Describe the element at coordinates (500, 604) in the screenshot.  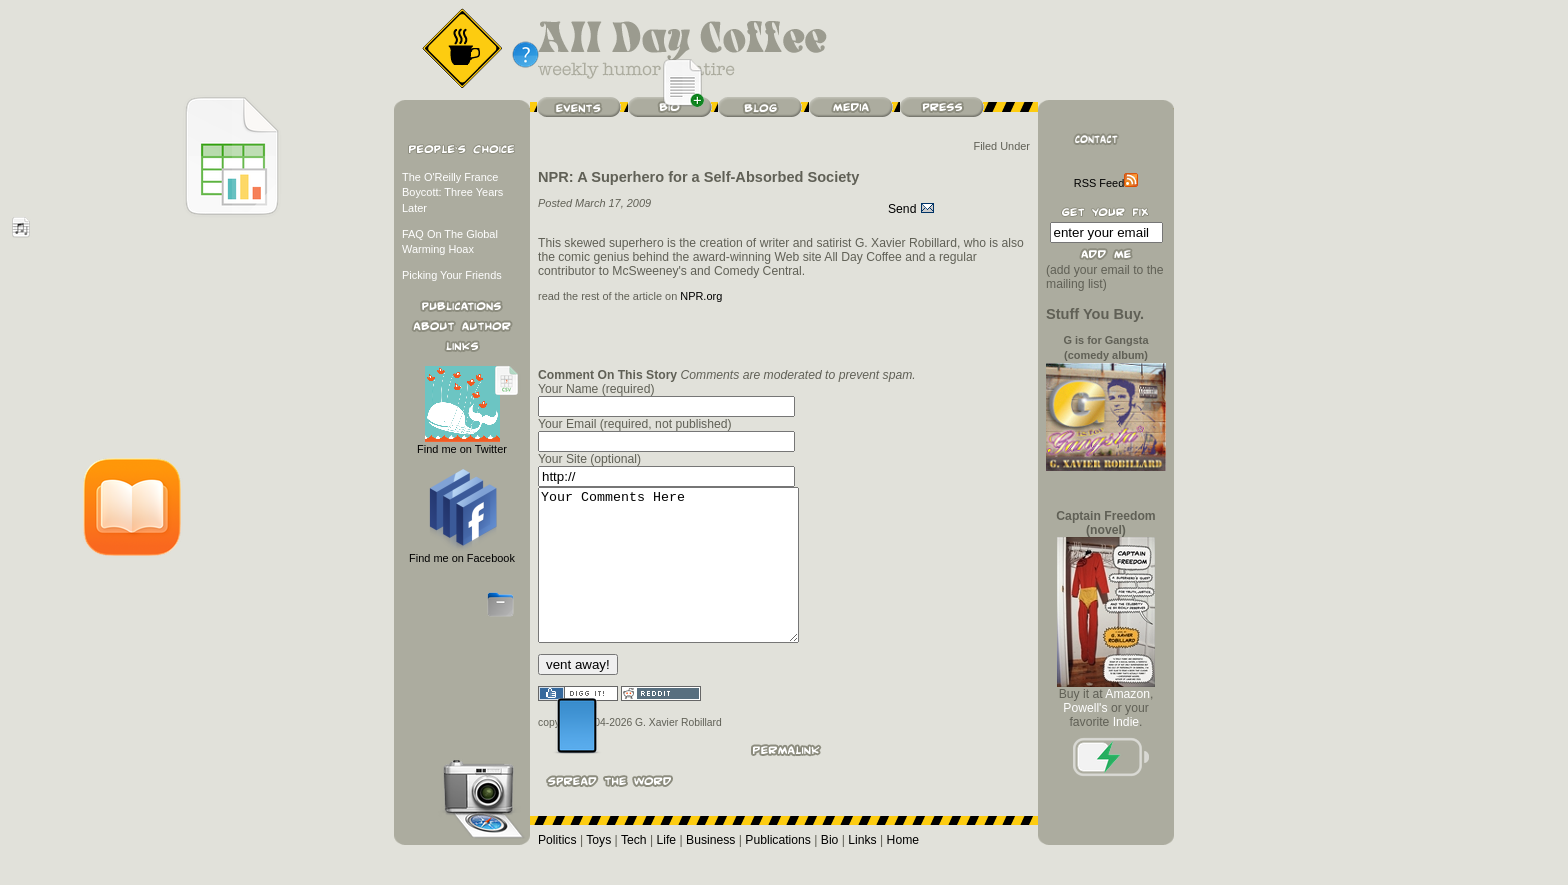
I see `open the nautilus file manager` at that location.